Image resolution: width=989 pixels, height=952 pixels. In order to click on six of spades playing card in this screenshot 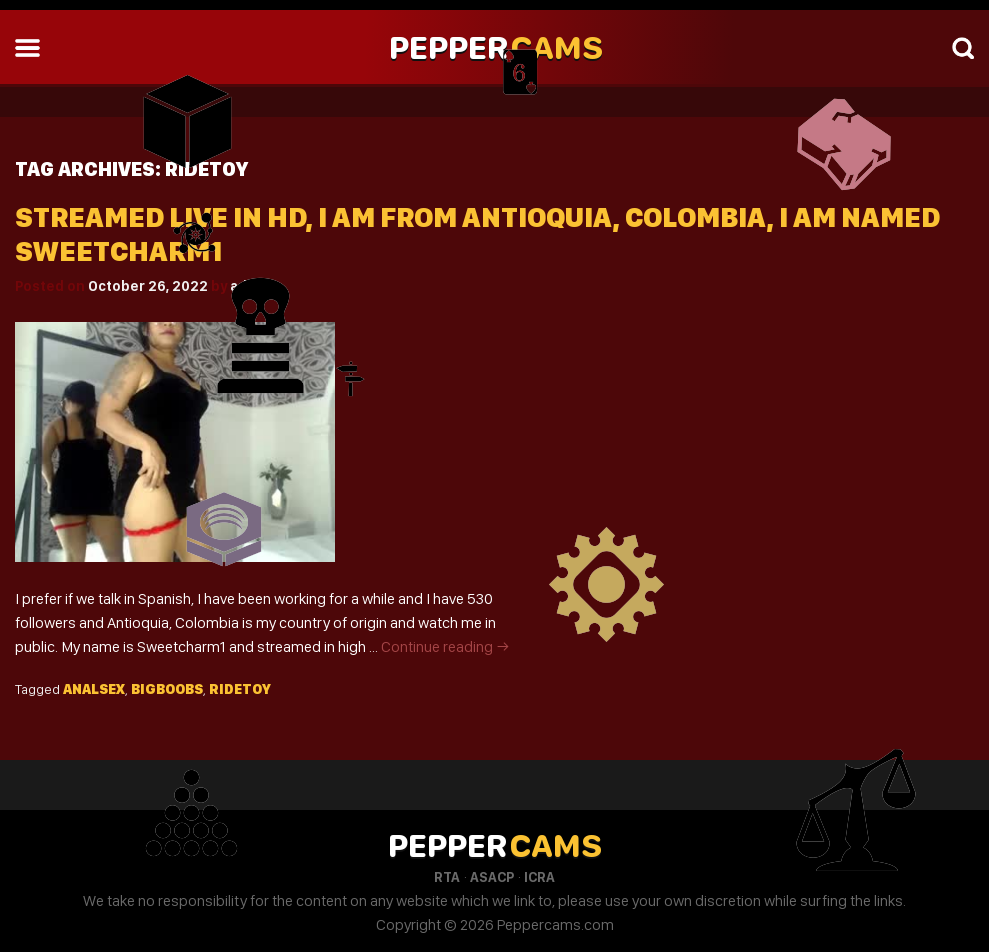, I will do `click(520, 72)`.